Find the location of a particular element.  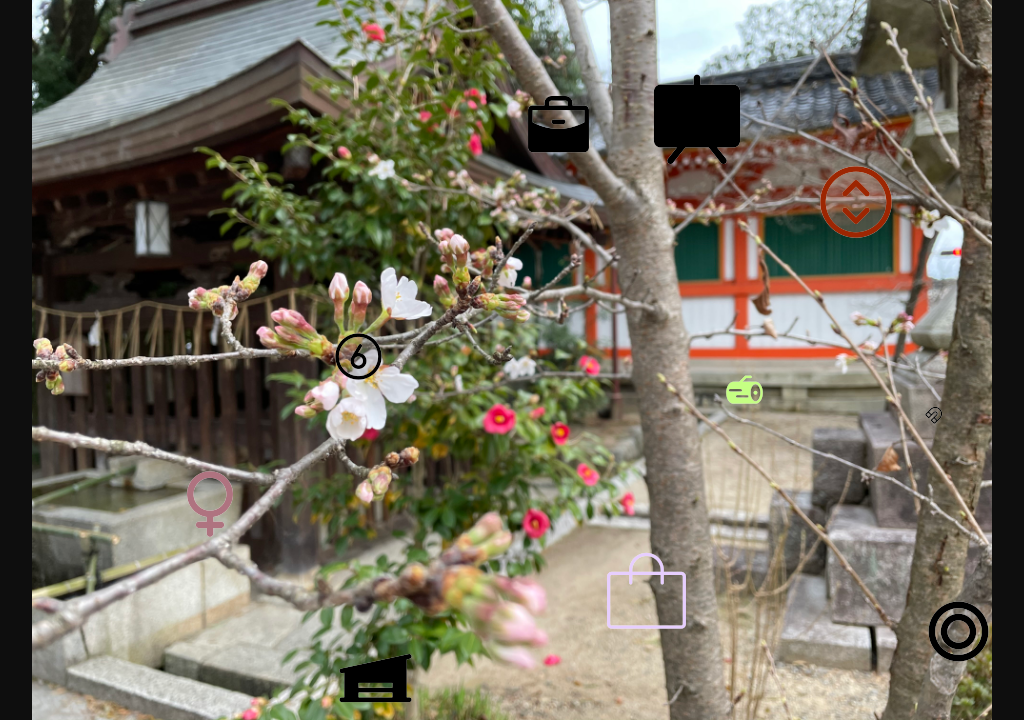

indicates female gender option is located at coordinates (210, 503).